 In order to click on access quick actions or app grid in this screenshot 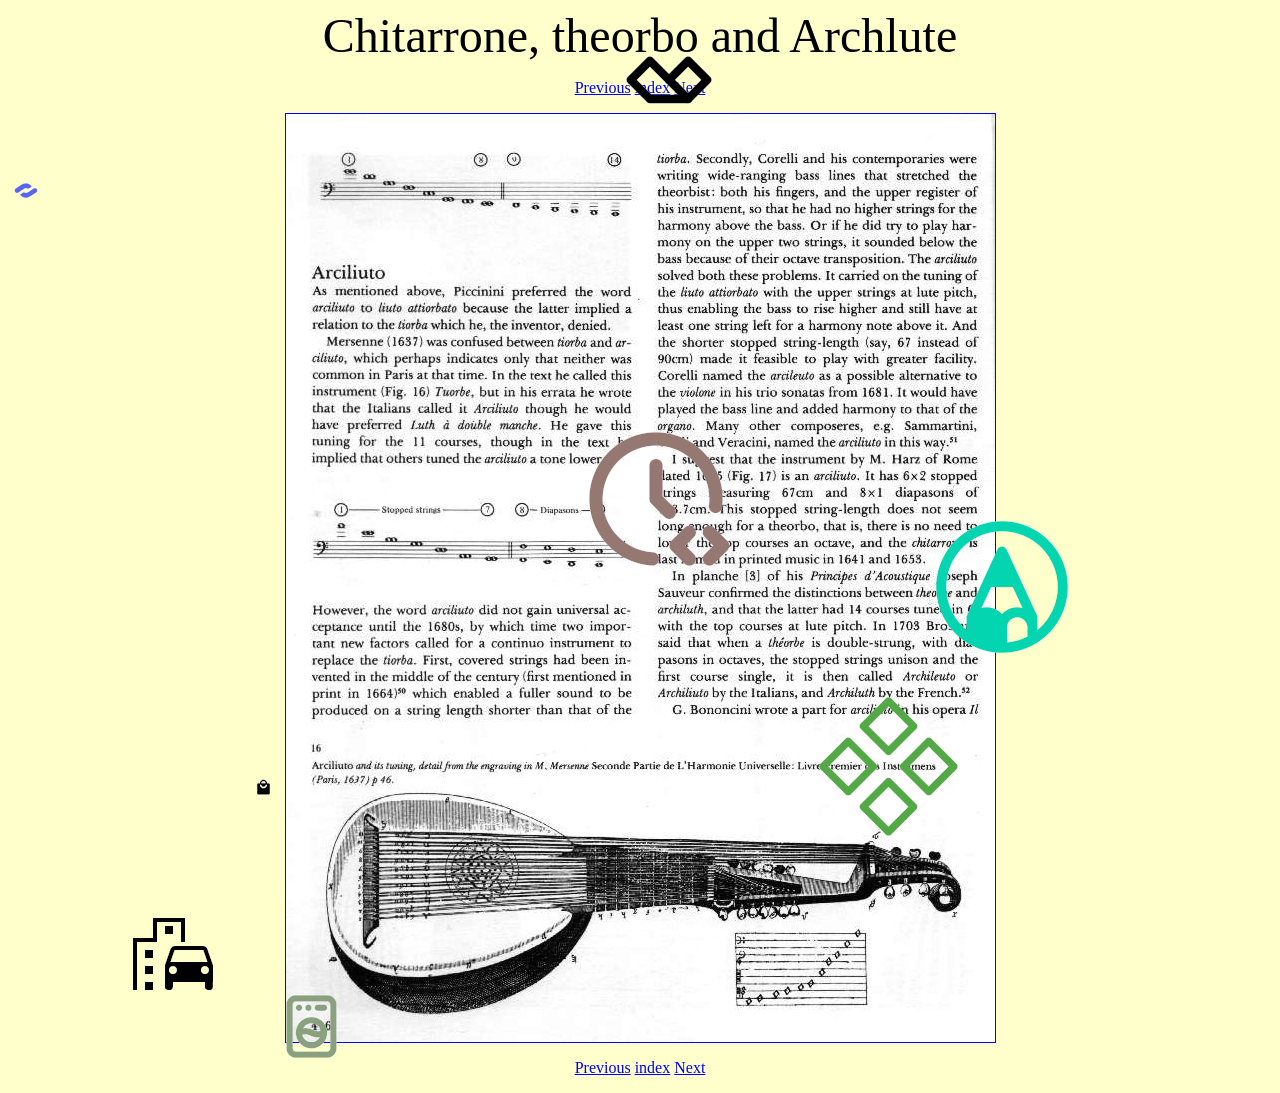, I will do `click(888, 766)`.